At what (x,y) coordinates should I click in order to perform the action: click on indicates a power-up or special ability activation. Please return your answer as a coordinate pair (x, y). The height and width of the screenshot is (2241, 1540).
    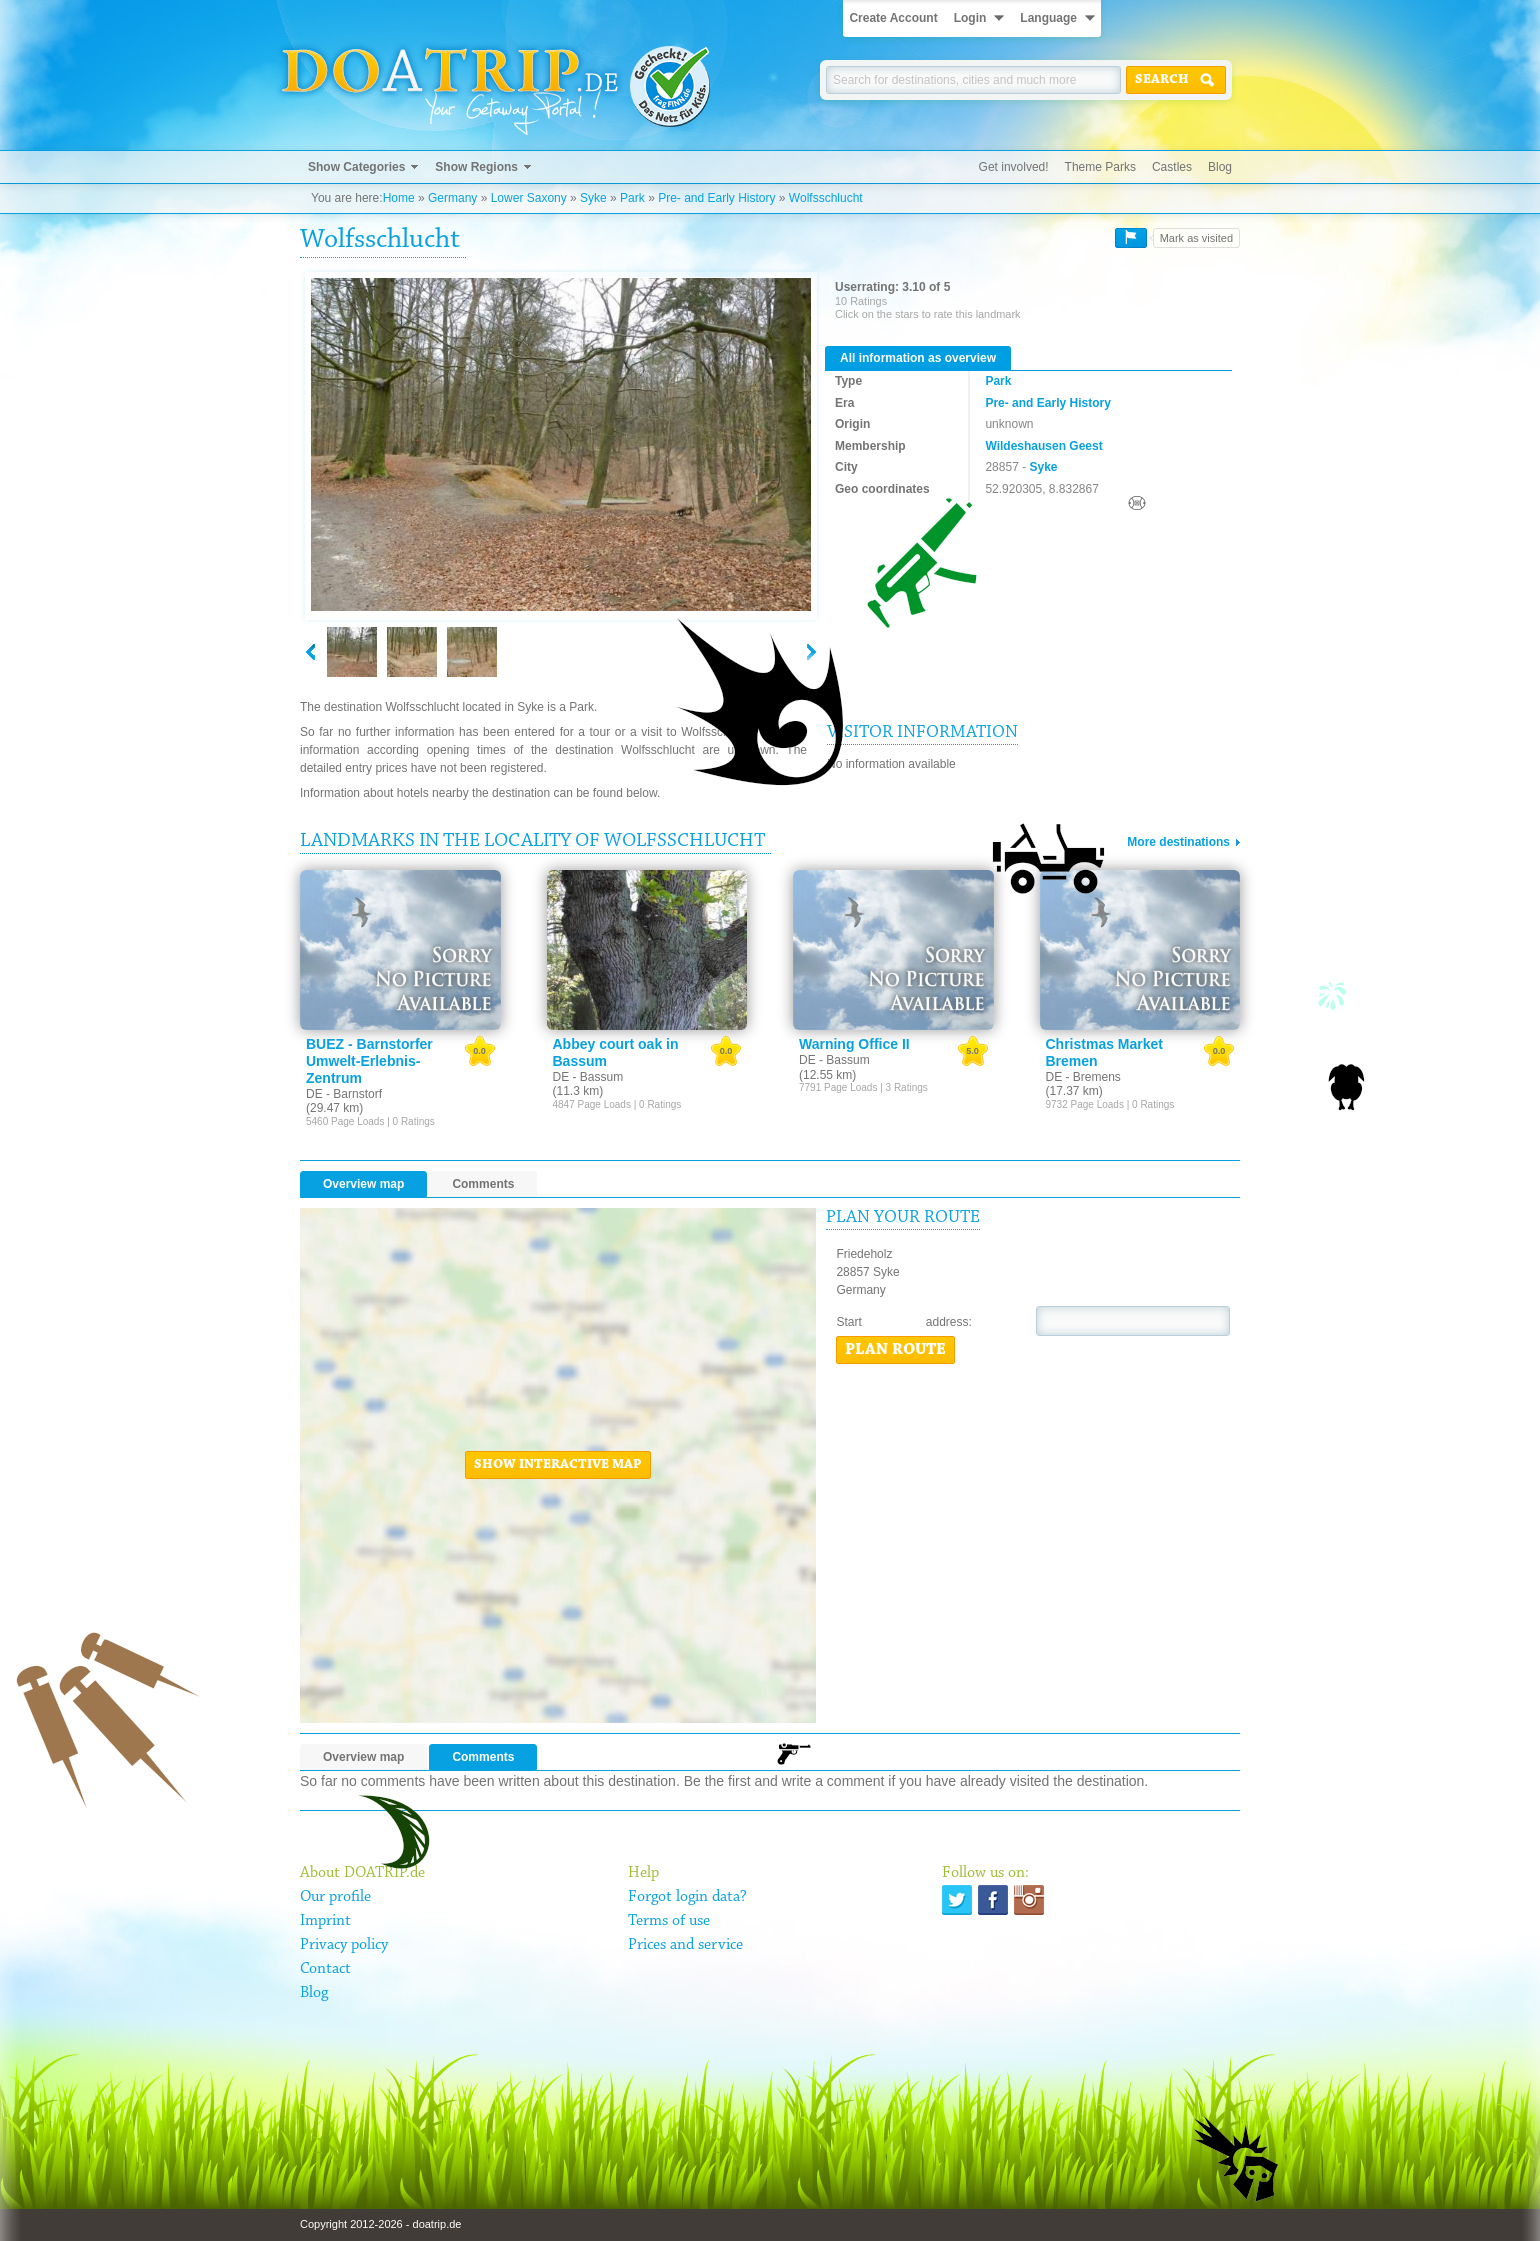
    Looking at the image, I should click on (759, 702).